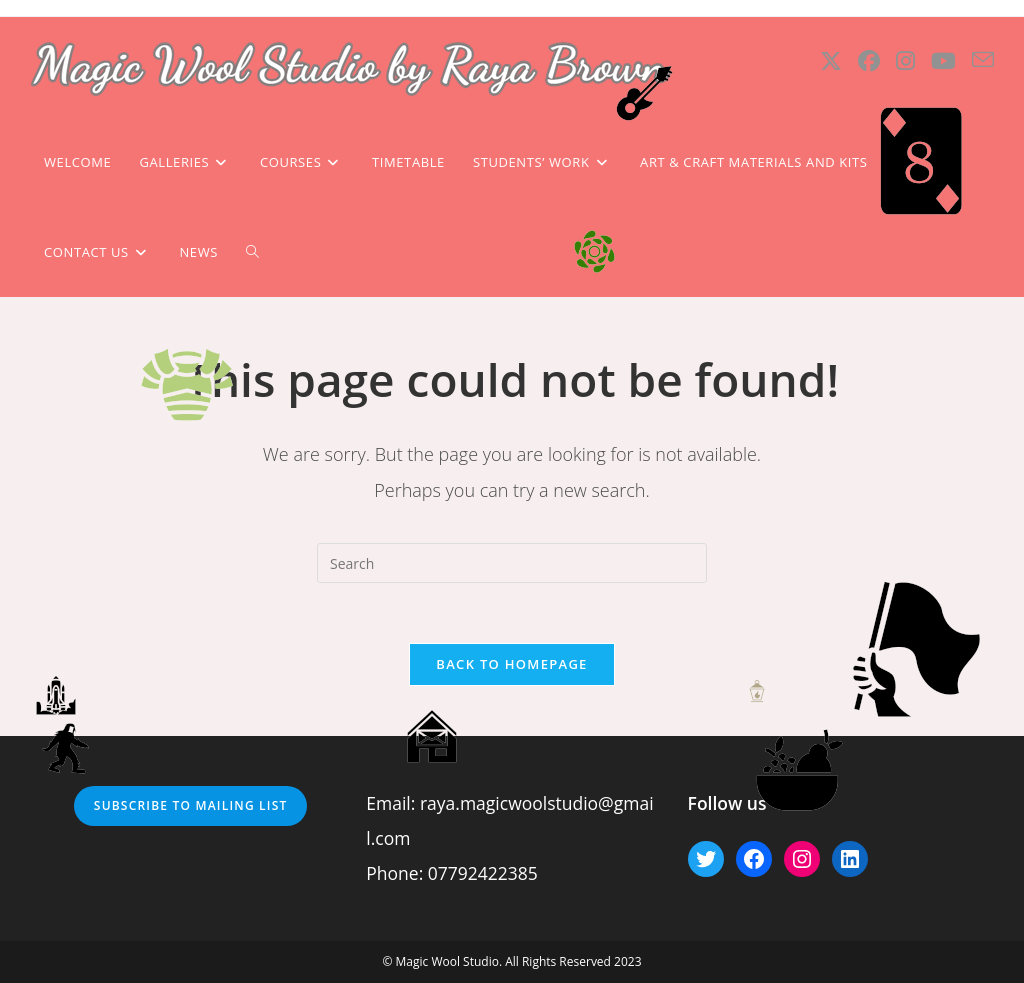  What do you see at coordinates (432, 736) in the screenshot?
I see `find nearby post office locations` at bounding box center [432, 736].